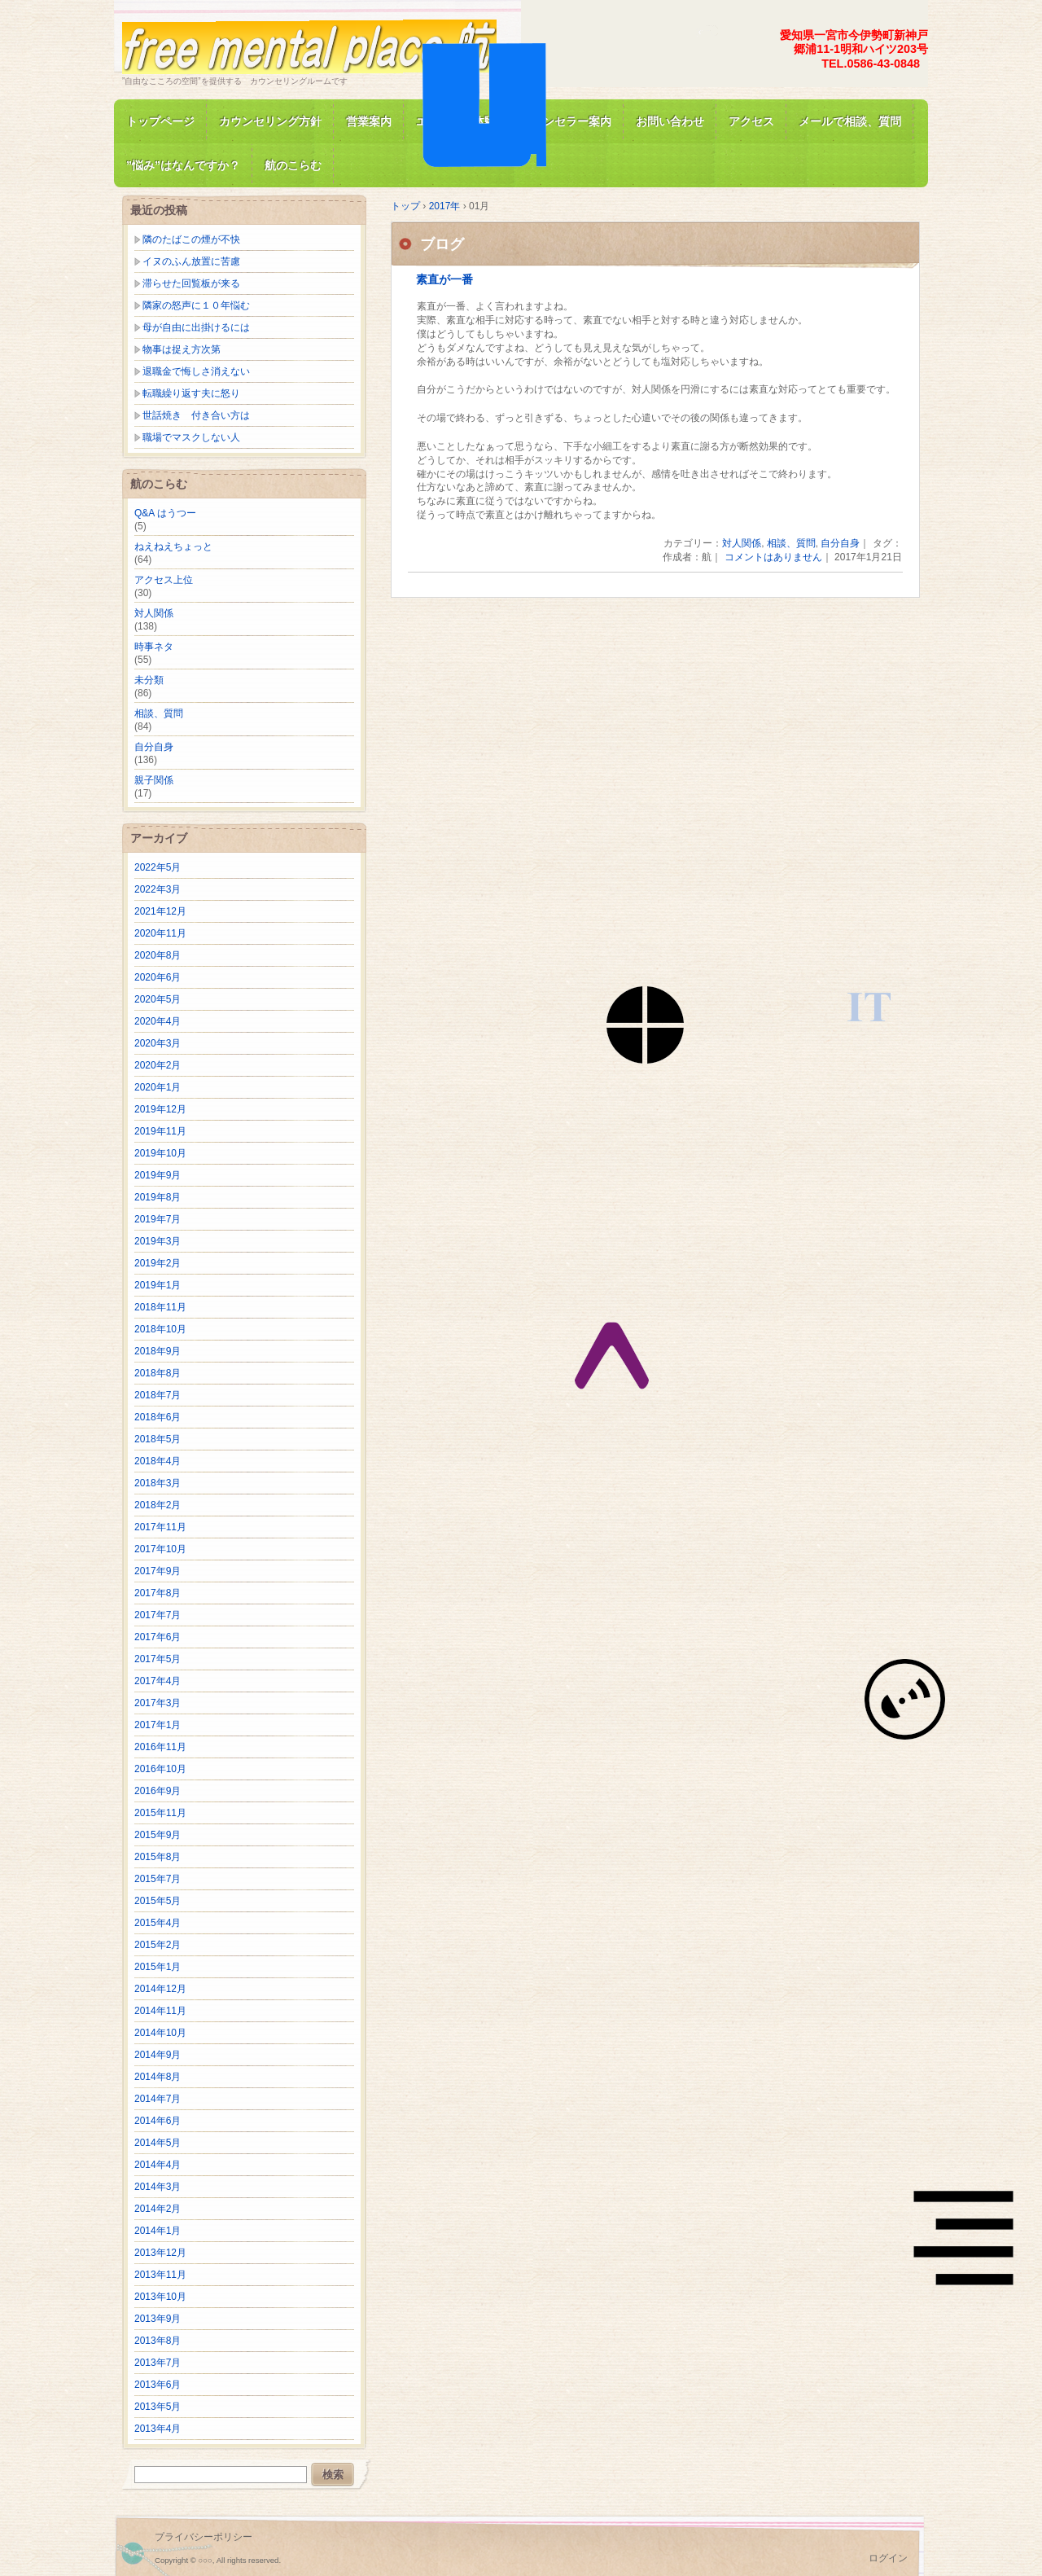 This screenshot has height=2576, width=1042. What do you see at coordinates (869, 1007) in the screenshot?
I see `visit The Irish Times website` at bounding box center [869, 1007].